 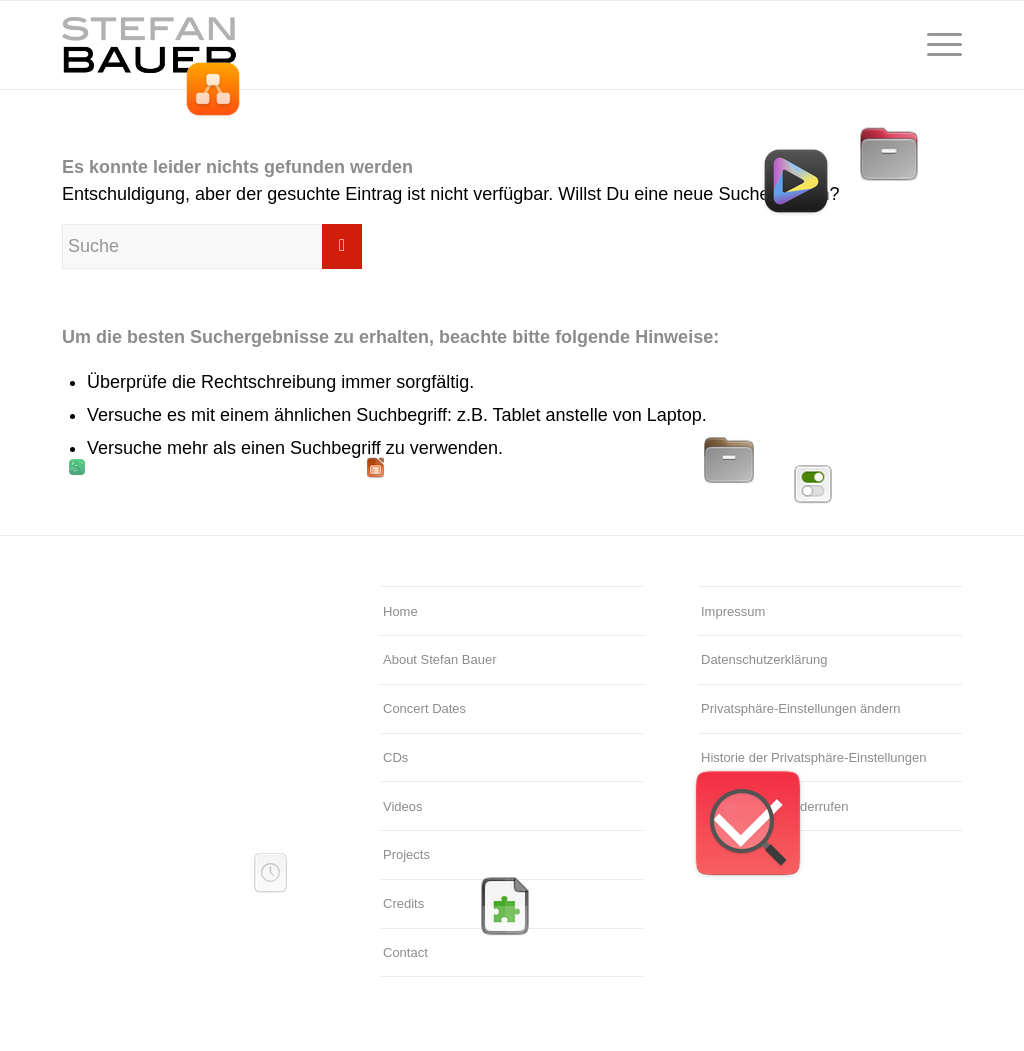 I want to click on image is currently loading, so click(x=270, y=872).